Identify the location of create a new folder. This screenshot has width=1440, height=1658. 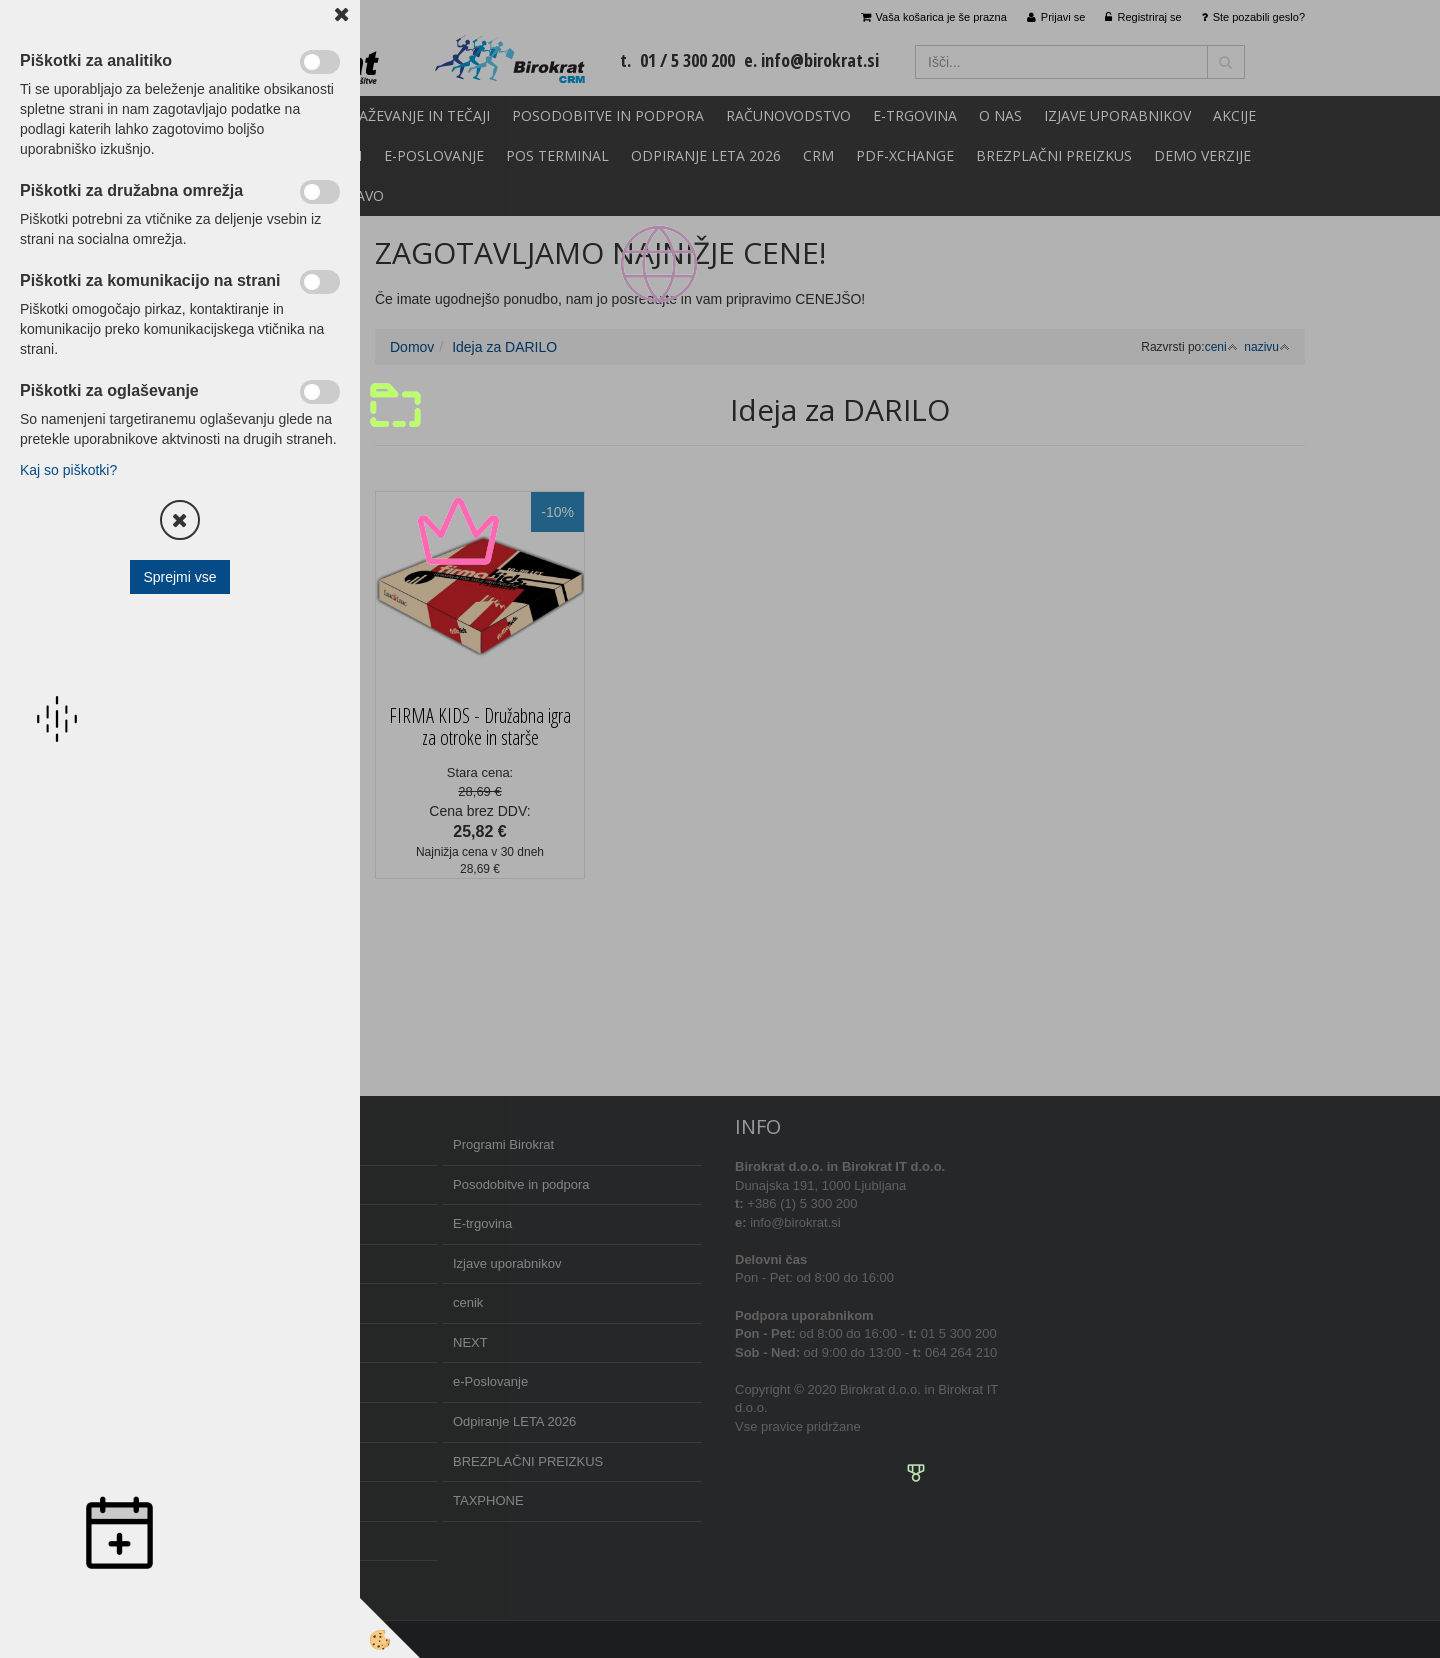
(395, 405).